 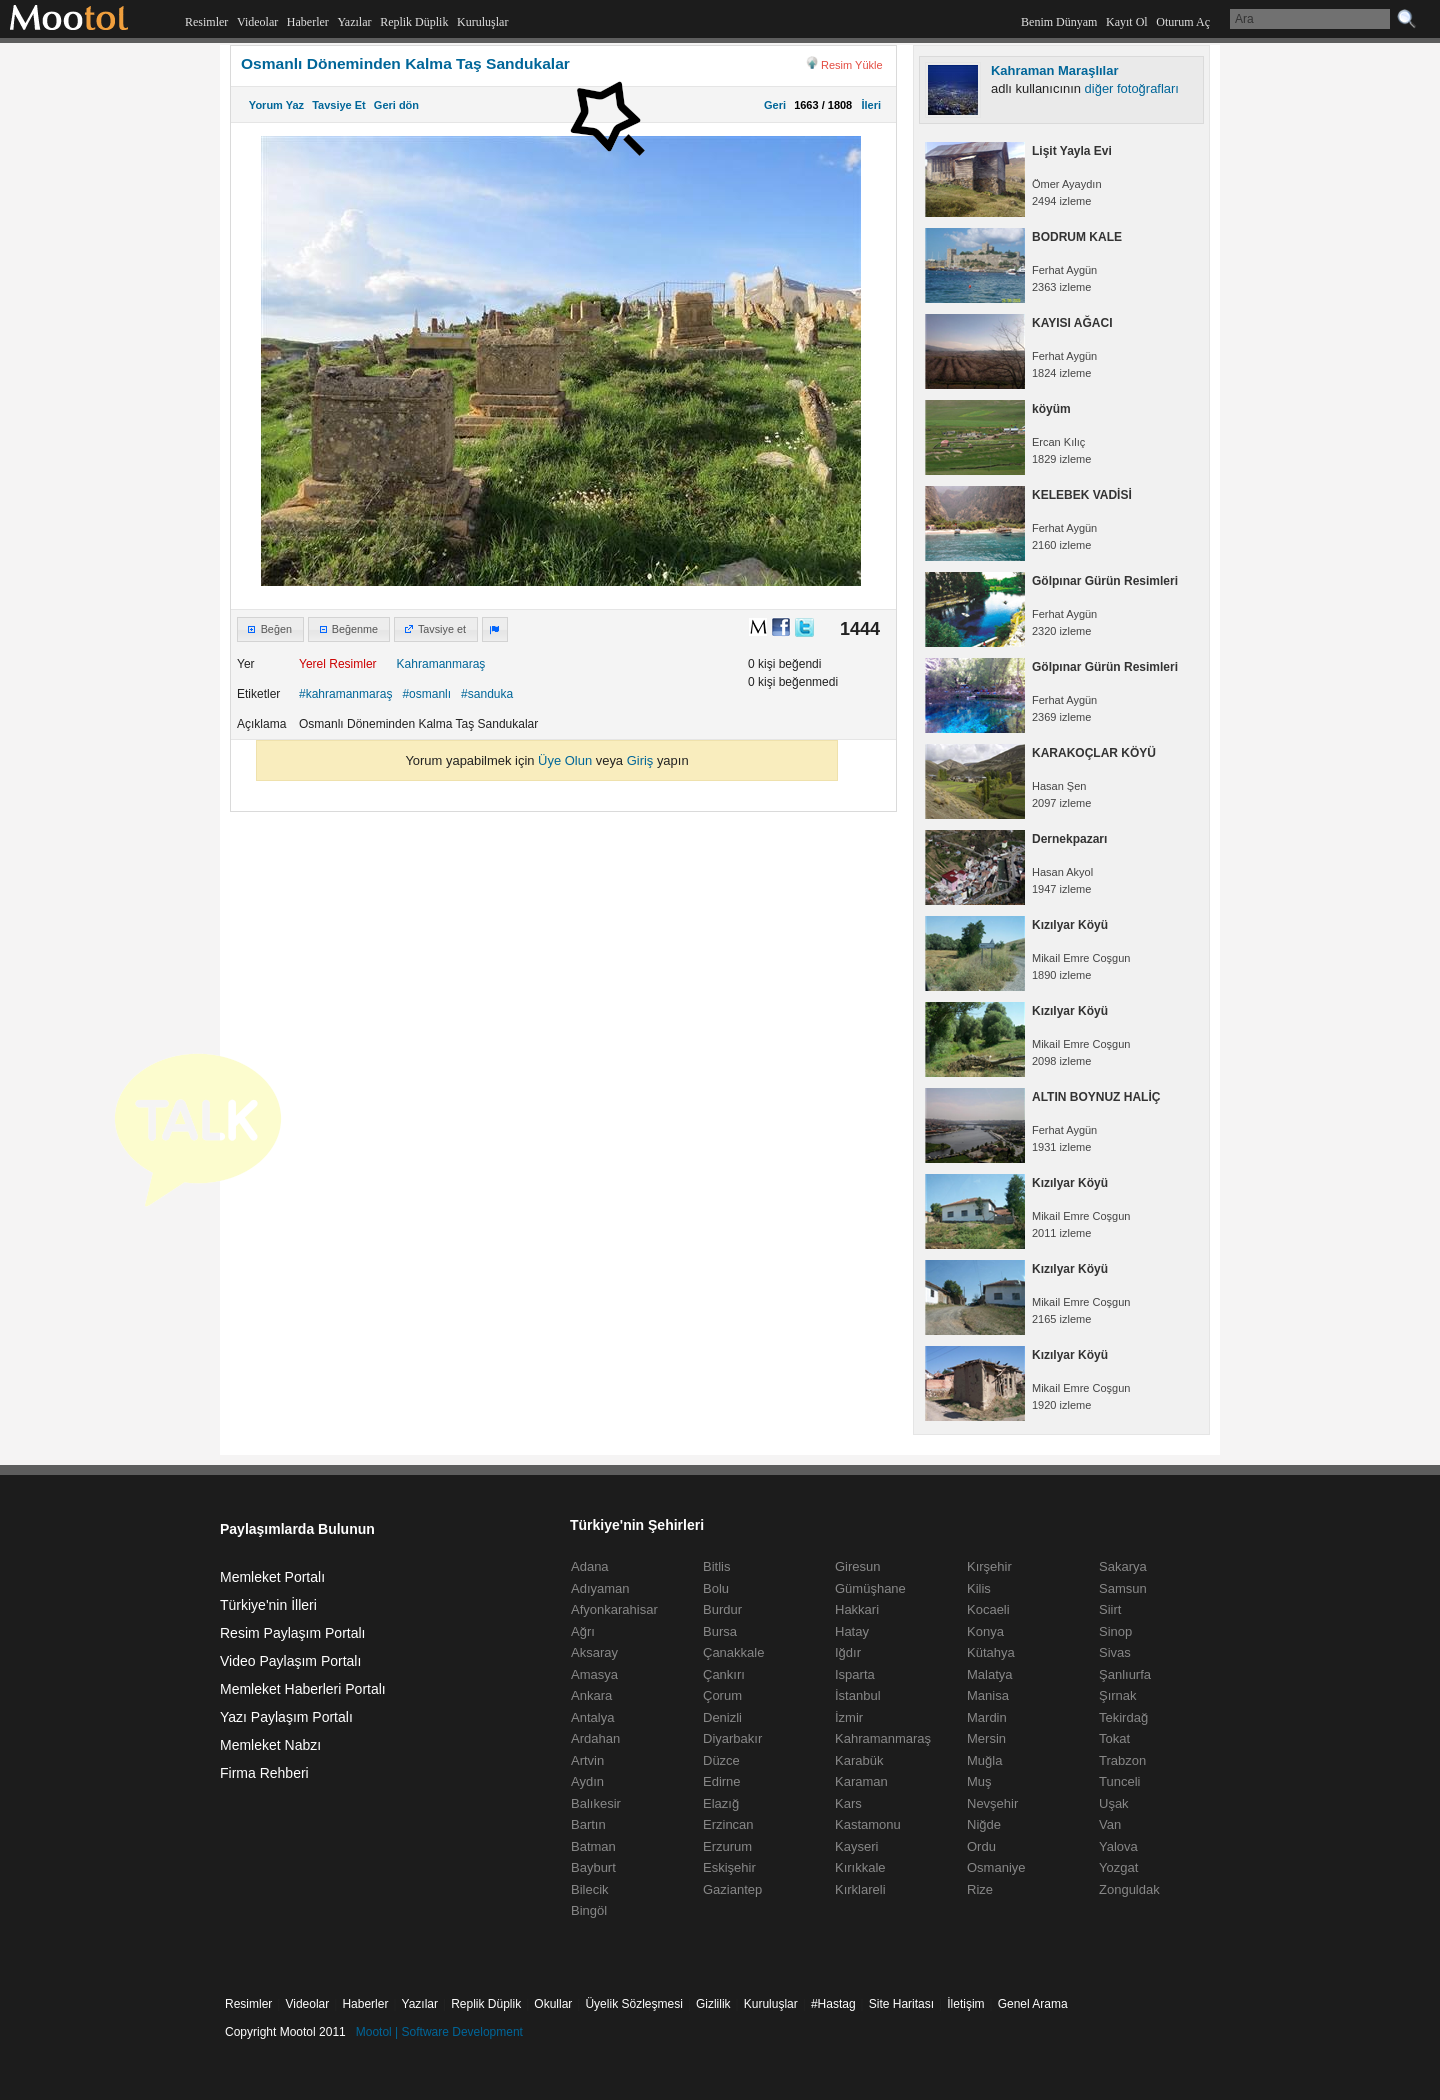 I want to click on open KakaoTalk messaging app, so click(x=198, y=1125).